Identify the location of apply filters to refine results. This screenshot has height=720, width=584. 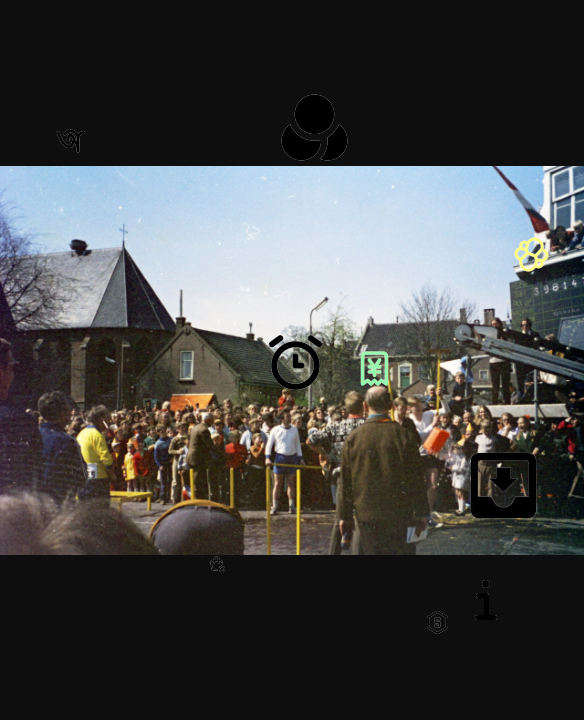
(314, 127).